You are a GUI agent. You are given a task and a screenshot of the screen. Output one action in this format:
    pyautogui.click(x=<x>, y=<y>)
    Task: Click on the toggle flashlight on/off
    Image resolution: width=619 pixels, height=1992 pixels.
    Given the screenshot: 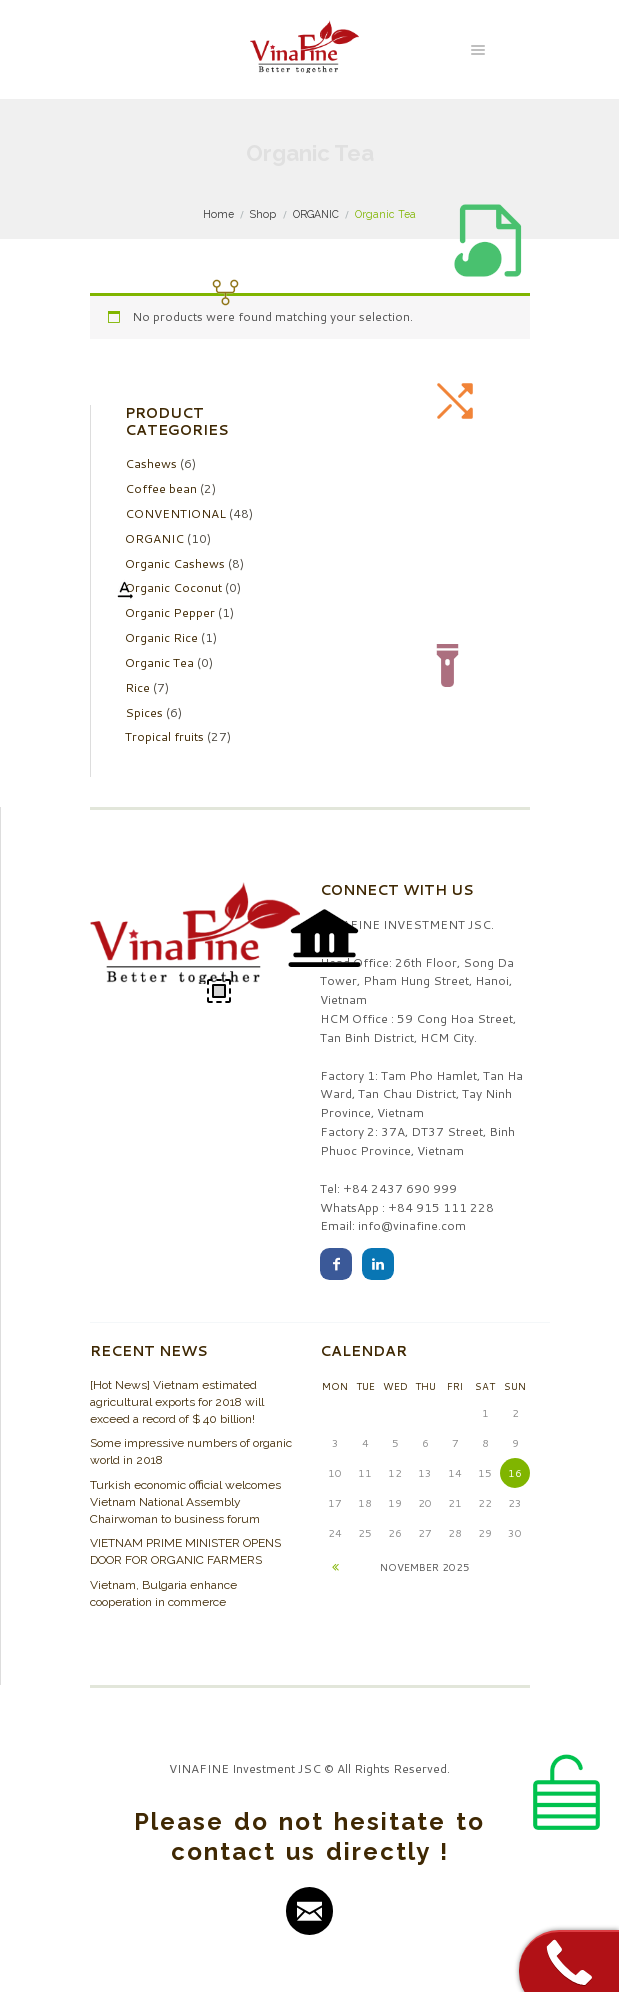 What is the action you would take?
    pyautogui.click(x=447, y=665)
    